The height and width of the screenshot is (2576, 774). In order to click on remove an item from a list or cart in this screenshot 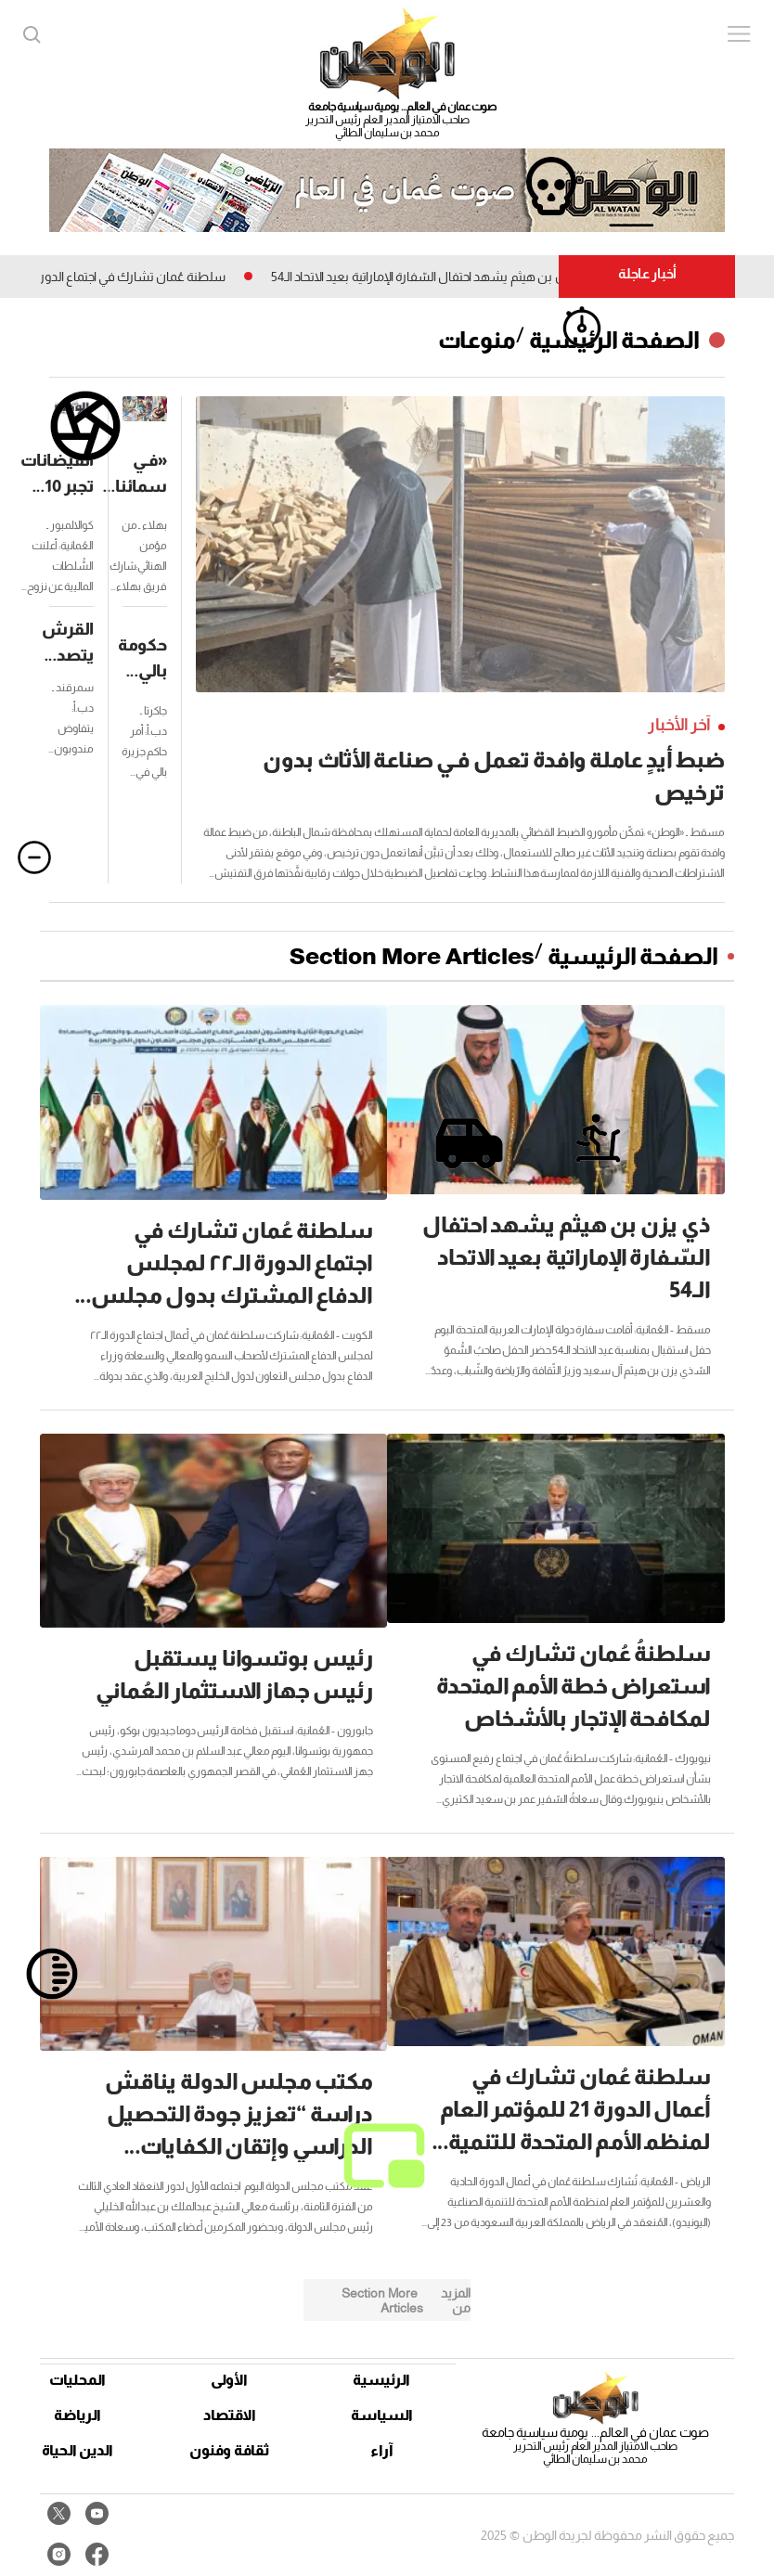, I will do `click(34, 857)`.